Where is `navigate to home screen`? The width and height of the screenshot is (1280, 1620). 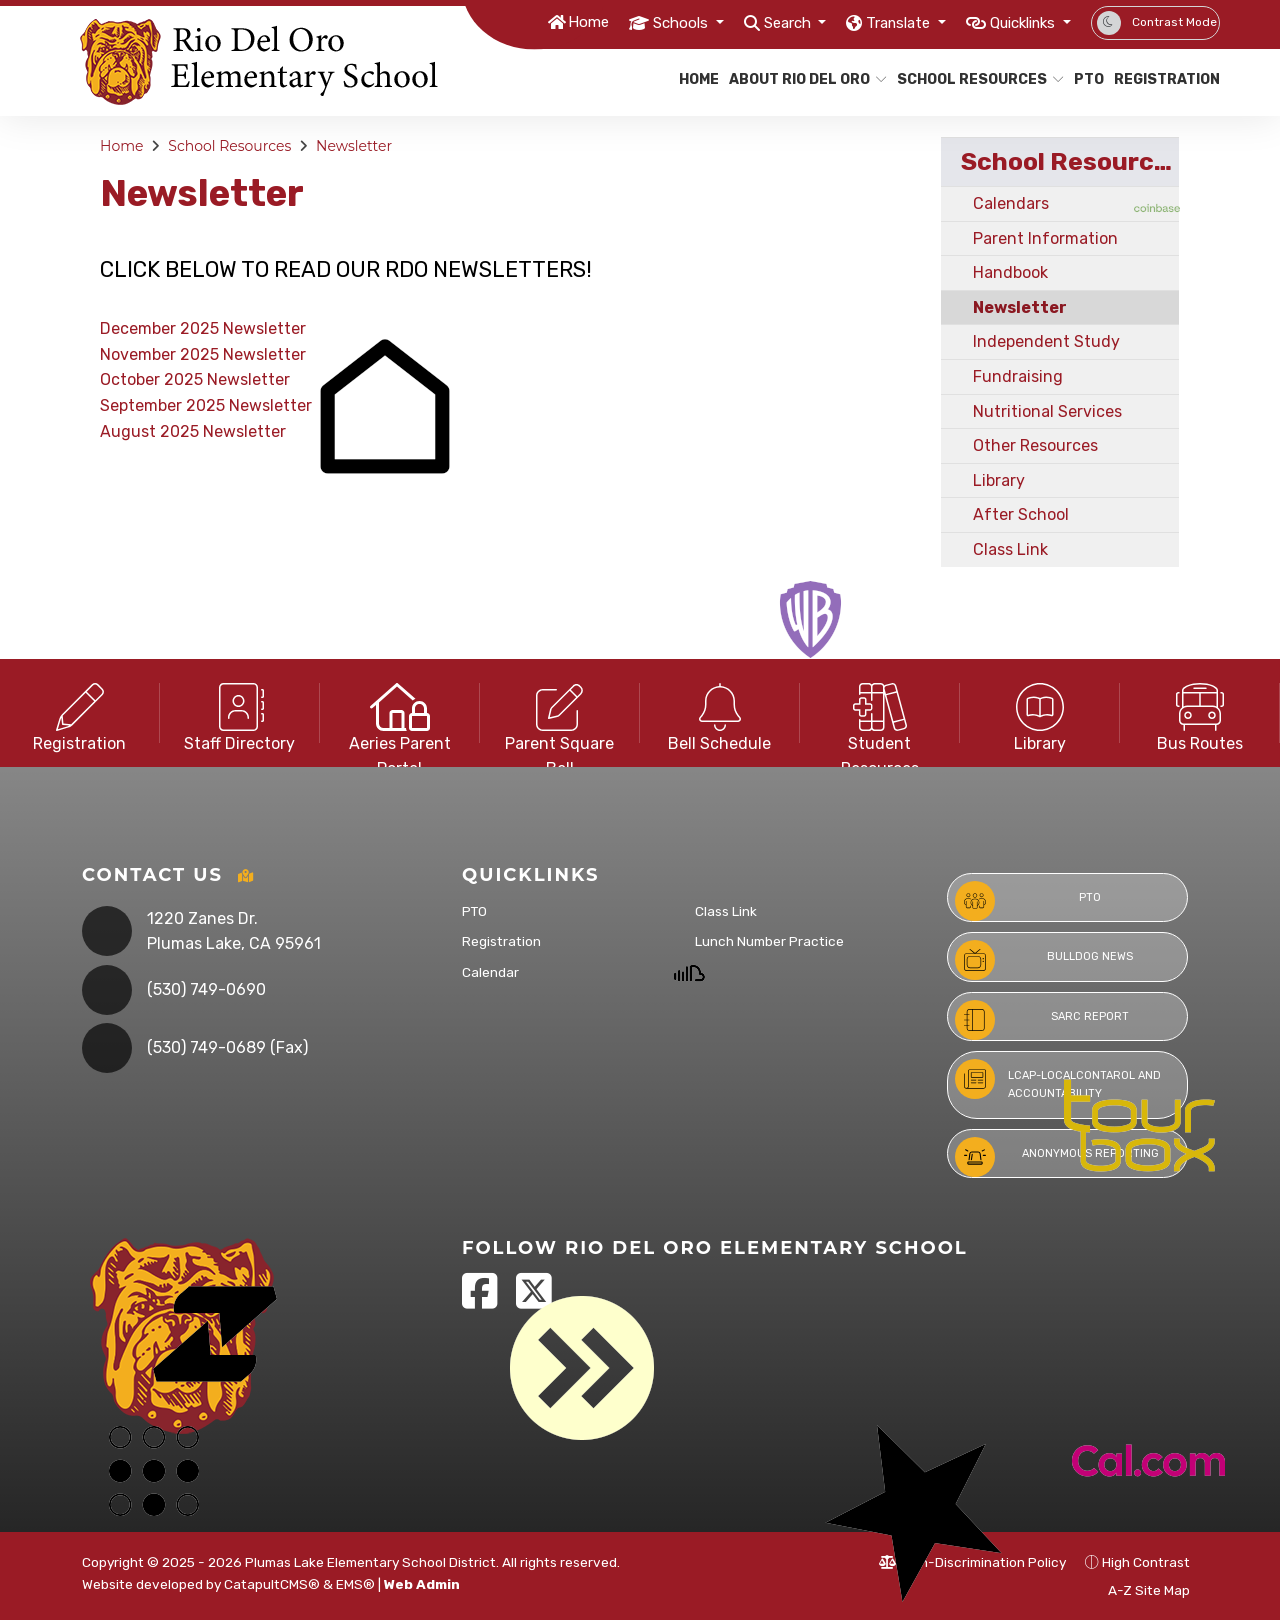 navigate to home screen is located at coordinates (385, 409).